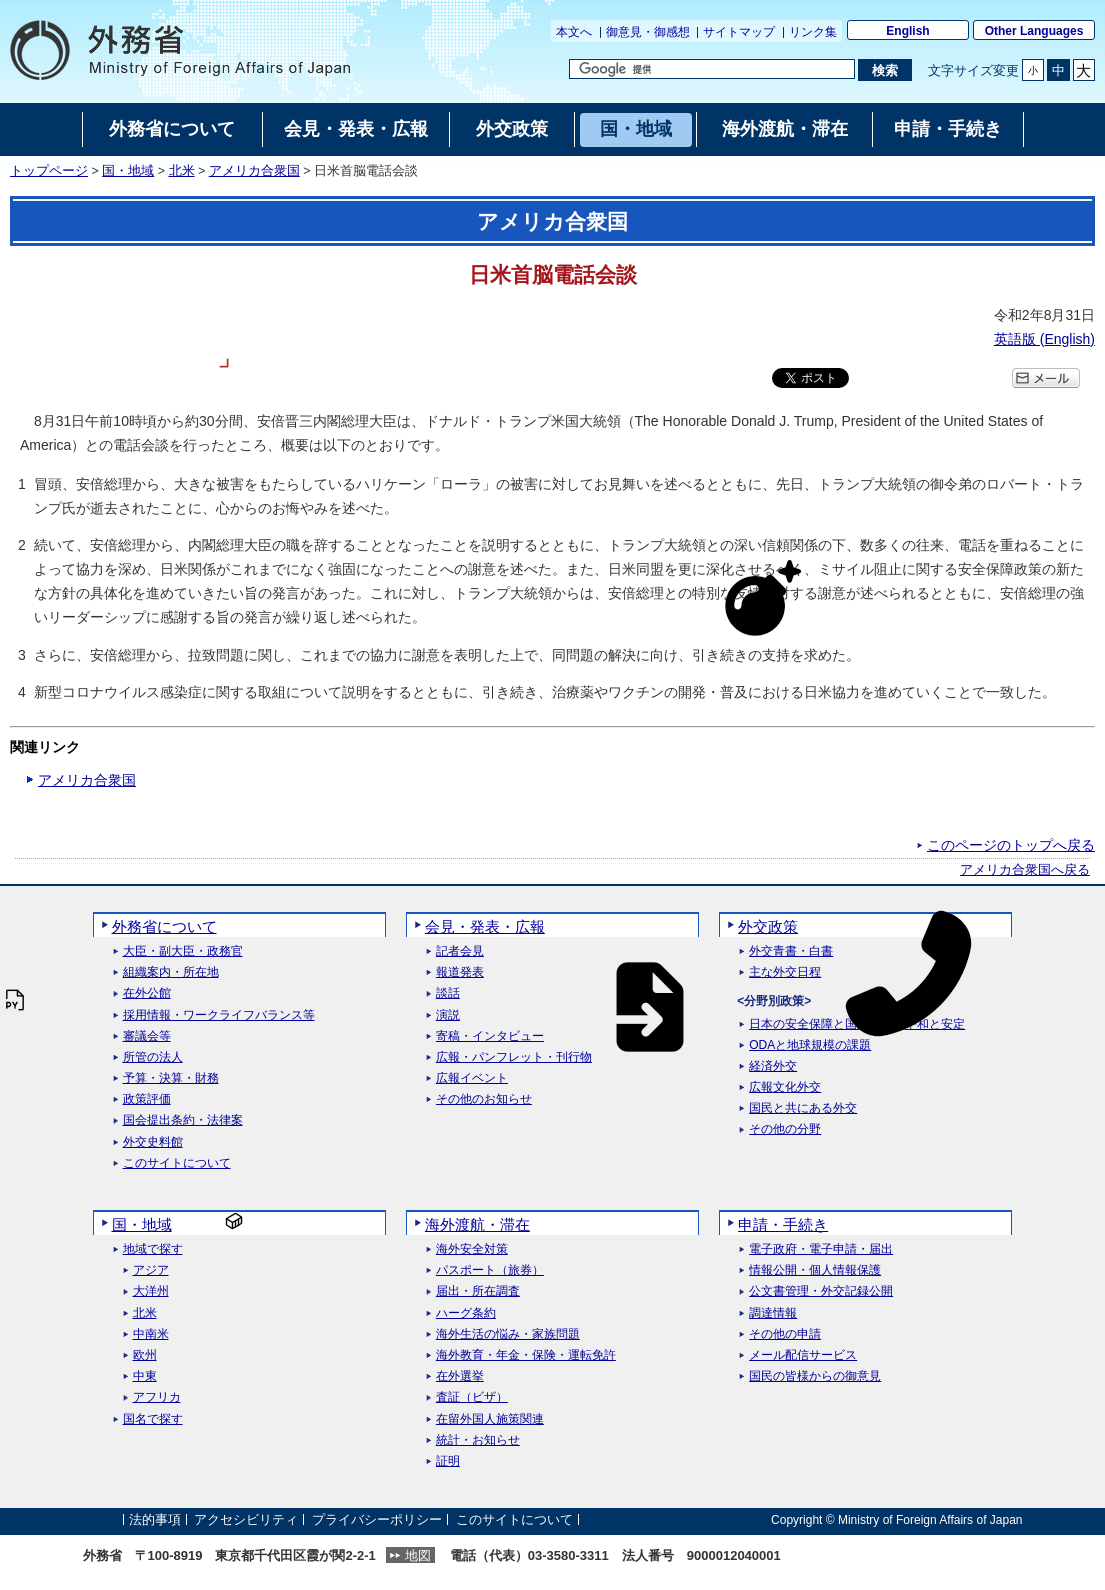 This screenshot has height=1590, width=1105. What do you see at coordinates (224, 363) in the screenshot?
I see `navigate to the bottom-right section` at bounding box center [224, 363].